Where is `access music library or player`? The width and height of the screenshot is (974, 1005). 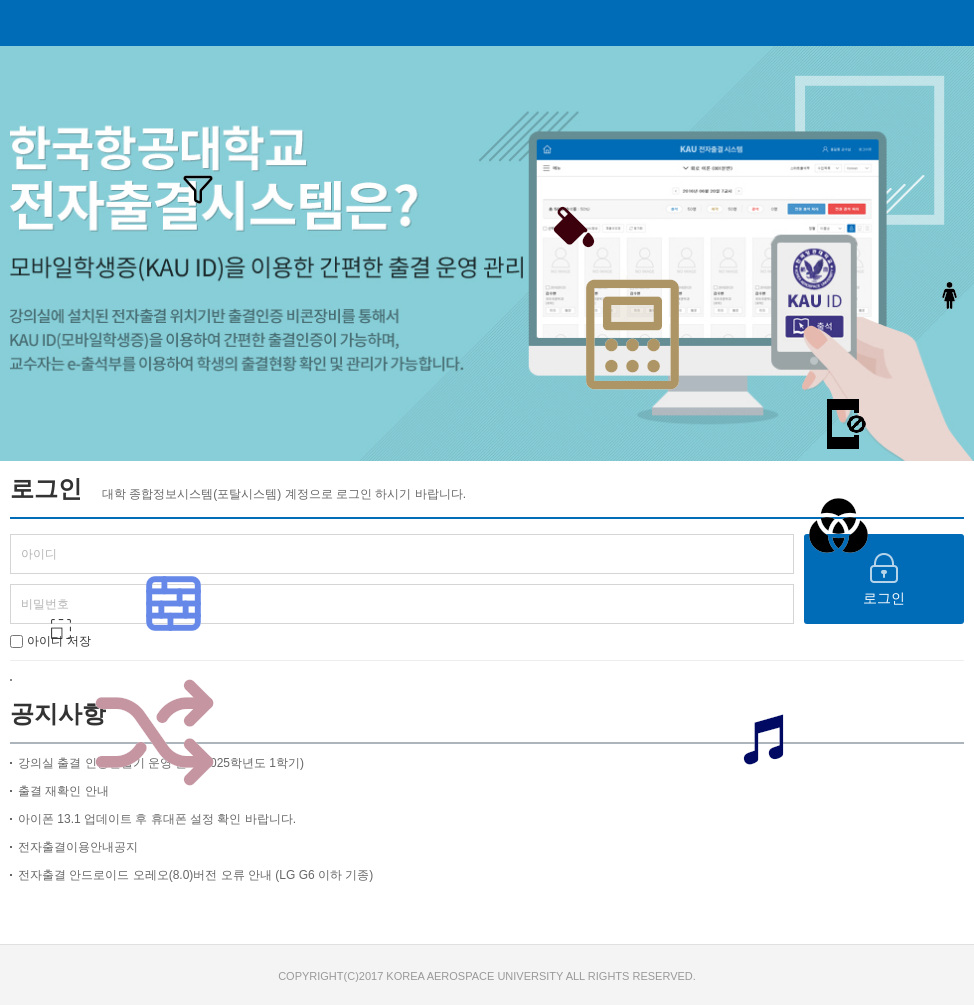 access music library or player is located at coordinates (763, 739).